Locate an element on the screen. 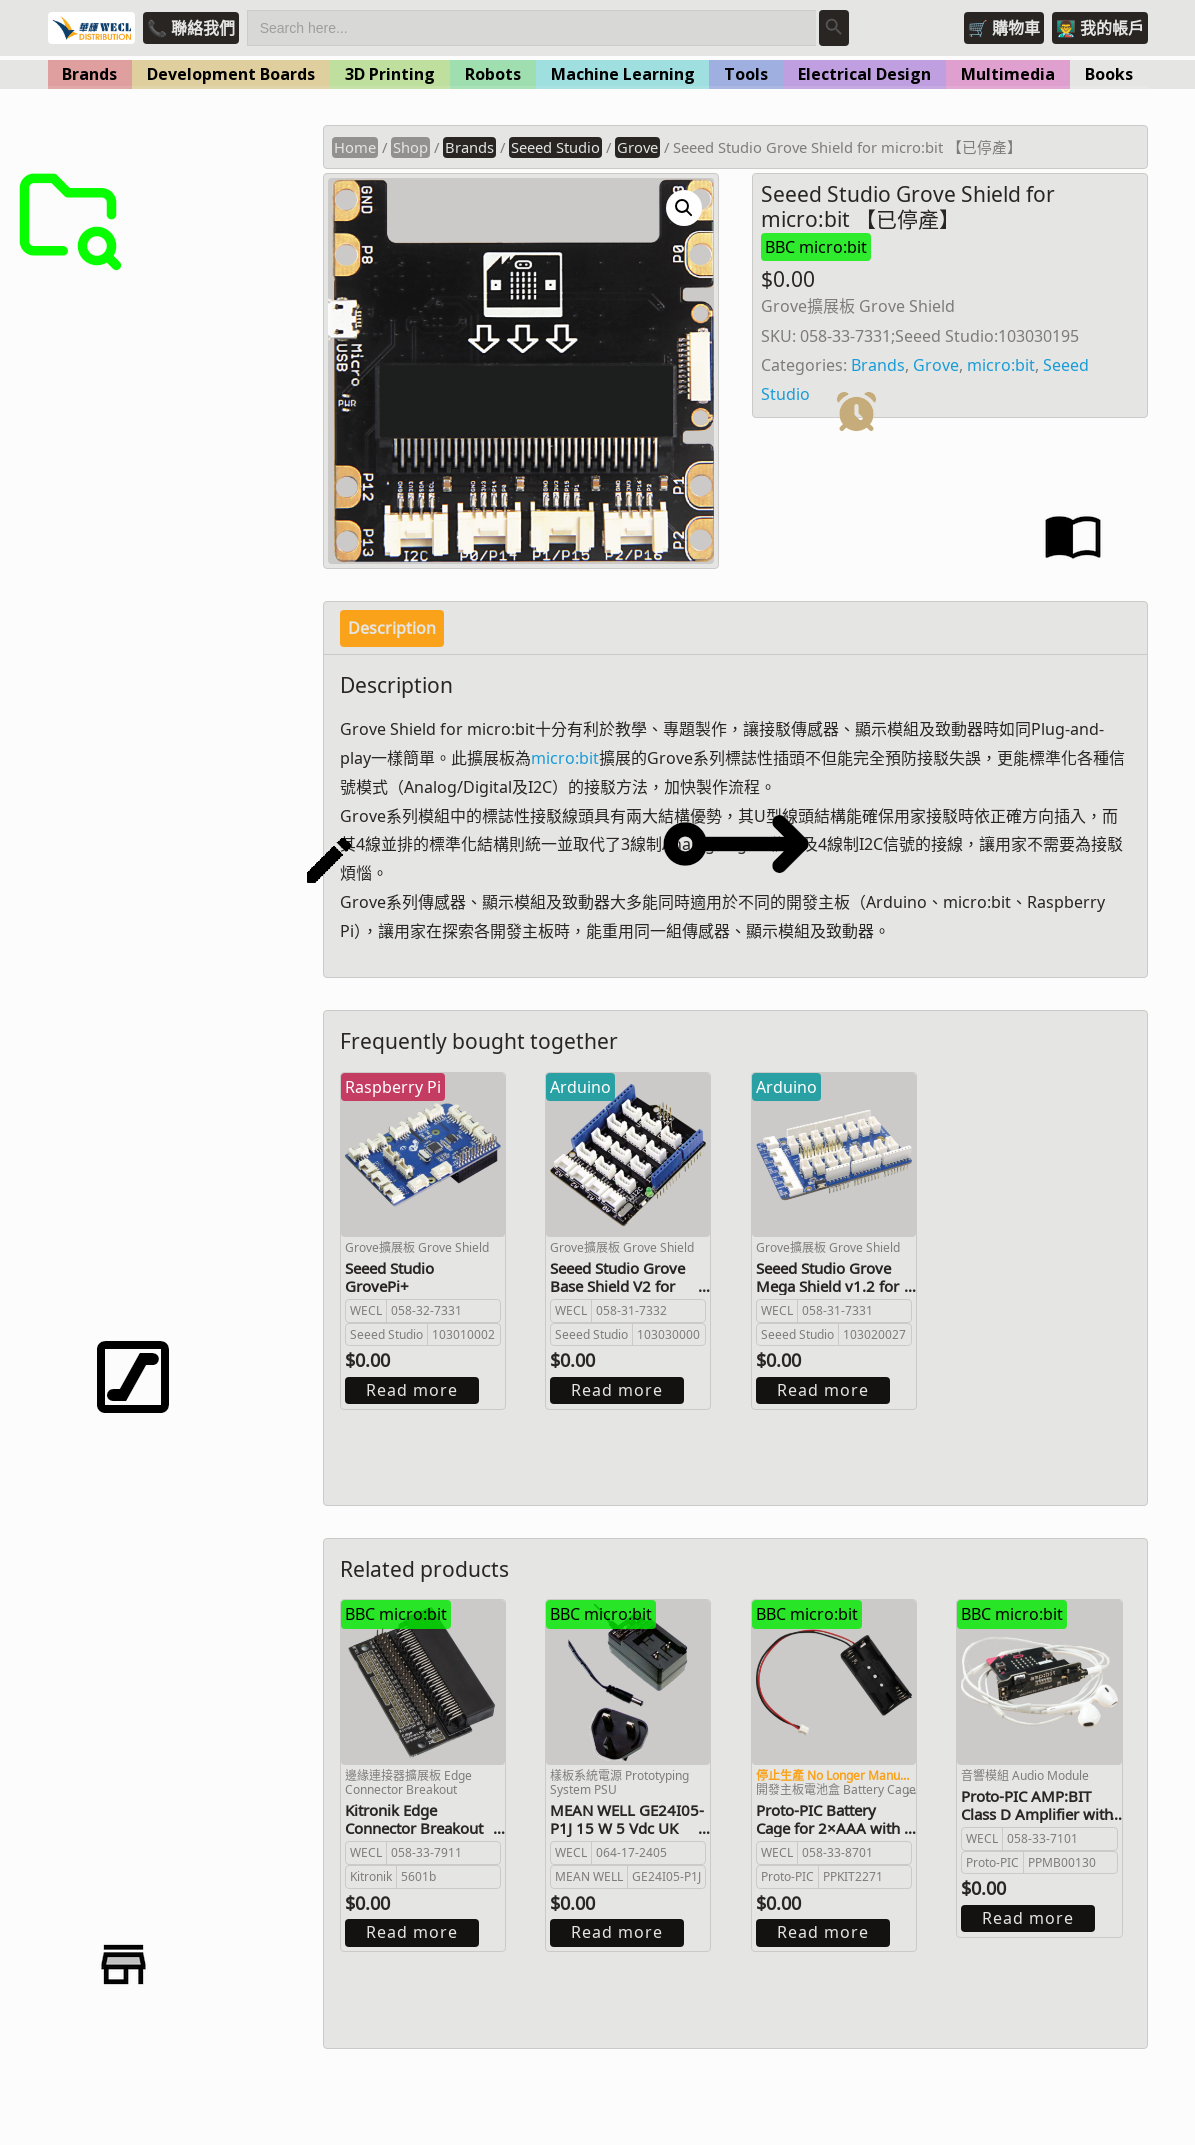  edit or modify content is located at coordinates (329, 860).